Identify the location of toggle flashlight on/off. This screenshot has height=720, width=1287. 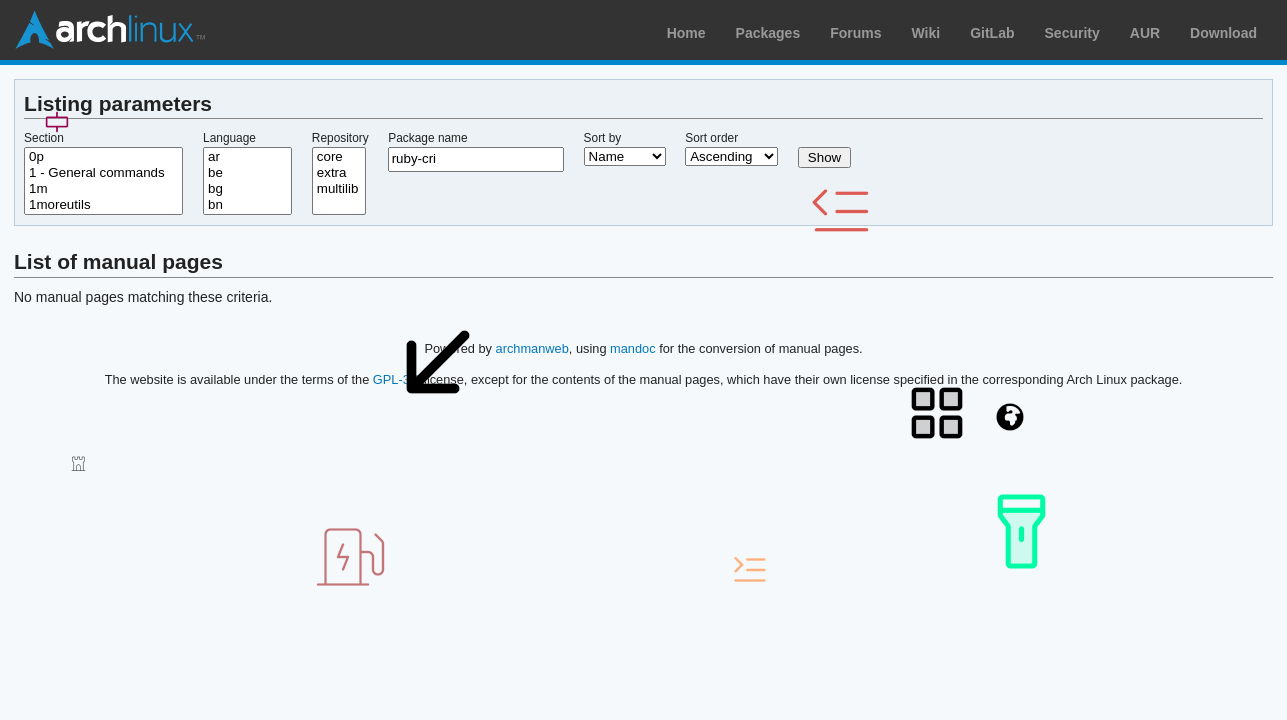
(1021, 531).